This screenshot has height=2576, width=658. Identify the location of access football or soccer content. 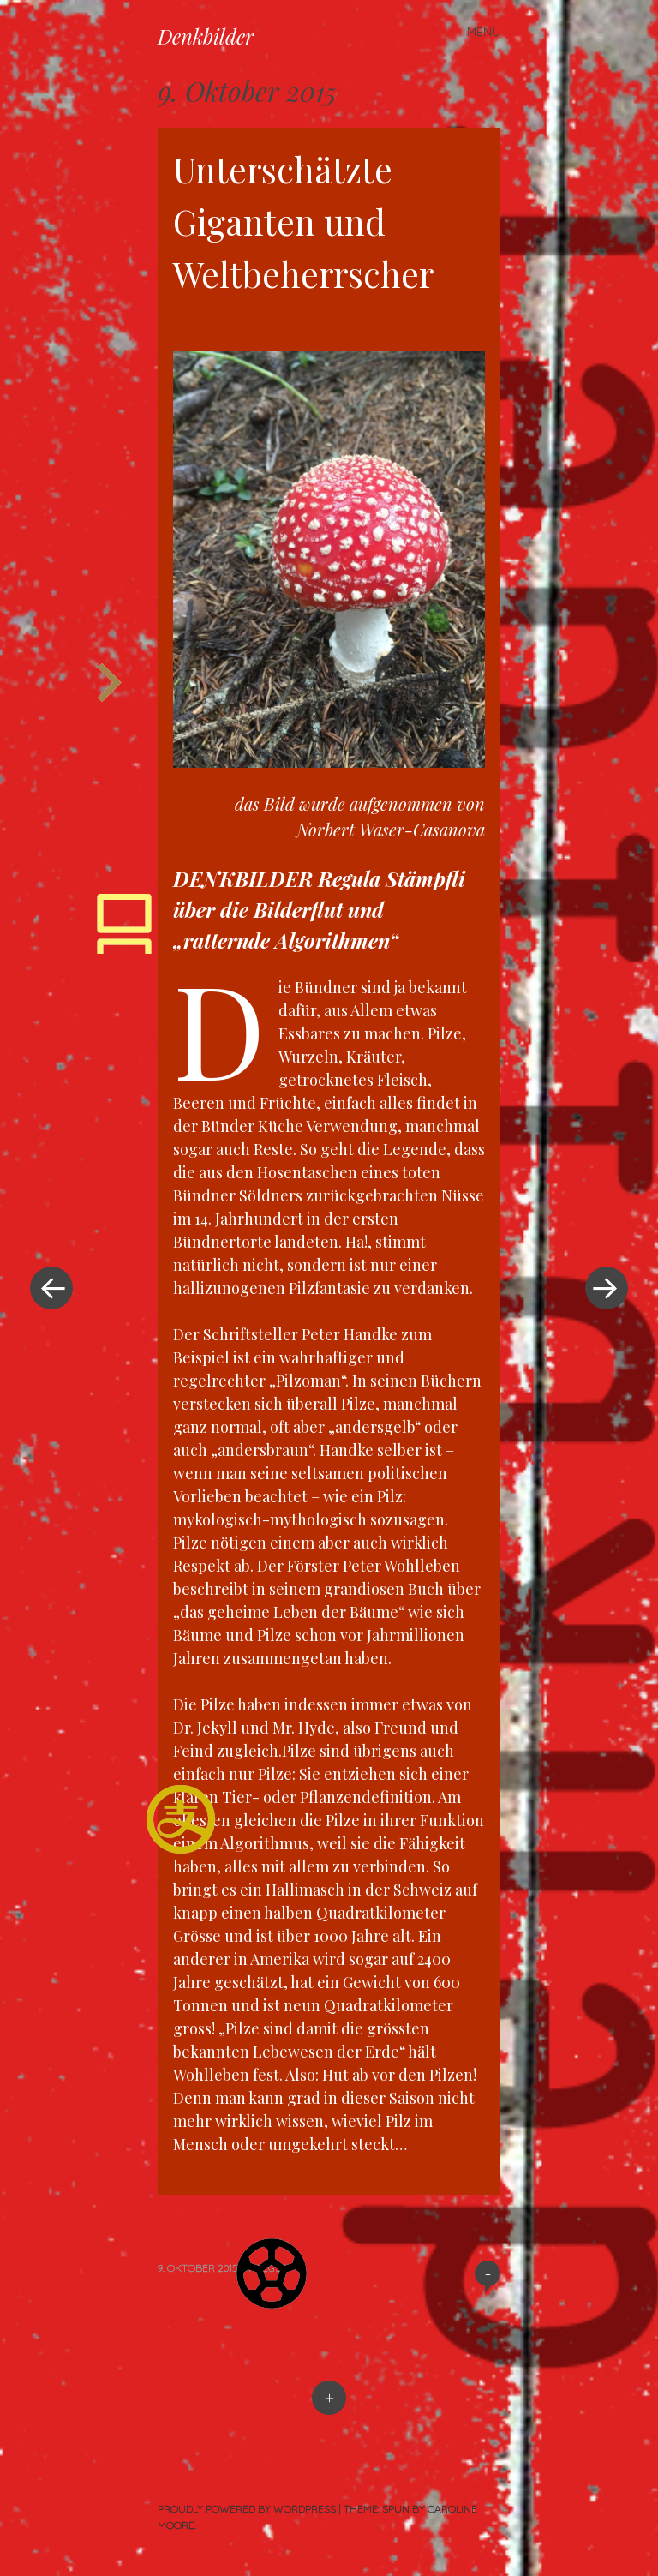
(272, 2273).